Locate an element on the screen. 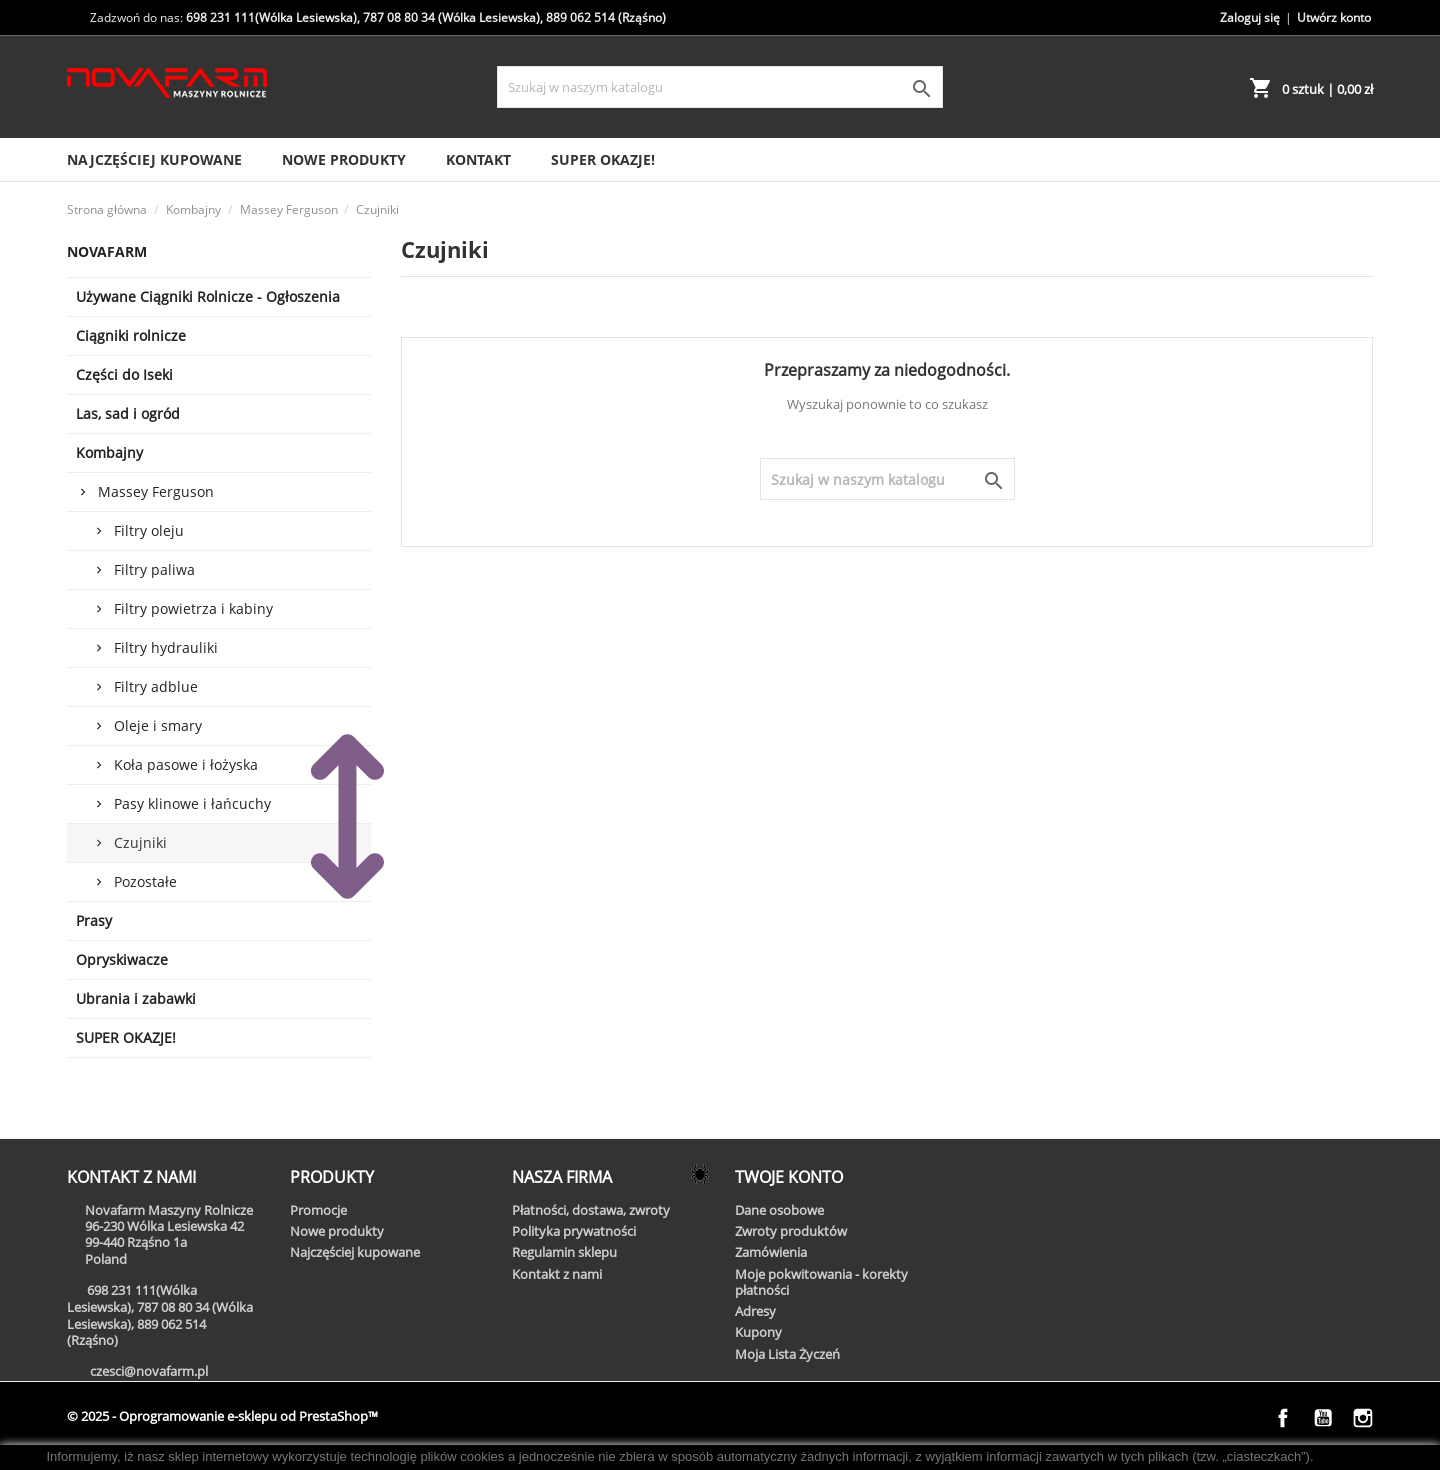 Image resolution: width=1440 pixels, height=1470 pixels. adjust vertical position or order is located at coordinates (347, 816).